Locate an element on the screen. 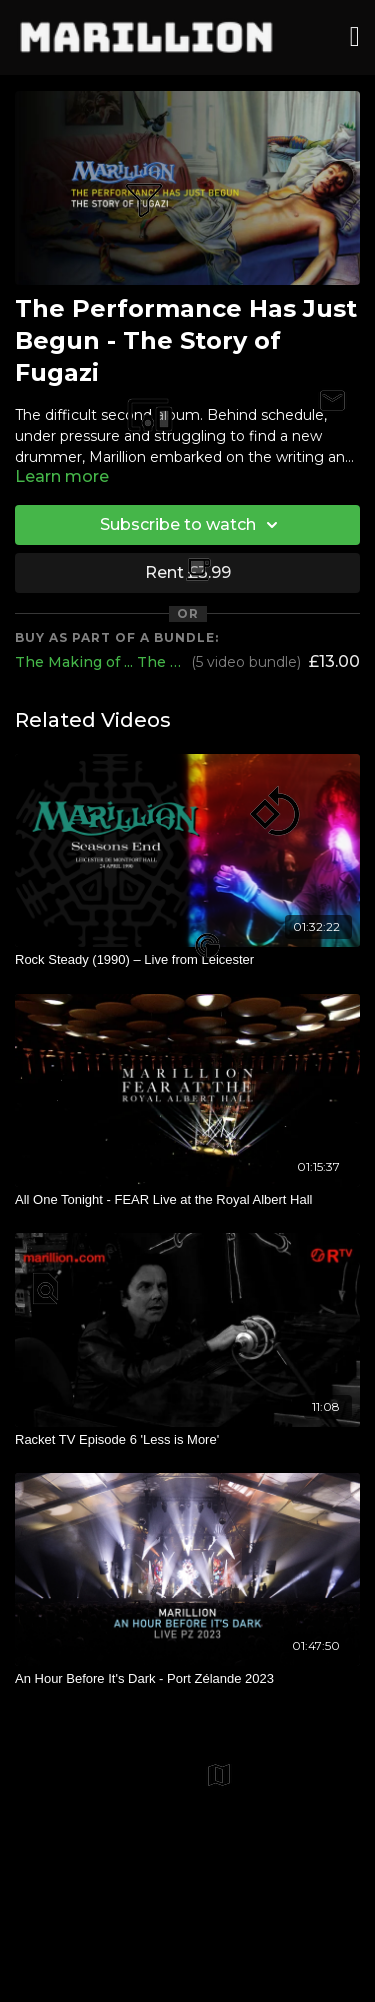 Image resolution: width=375 pixels, height=2002 pixels. access your email inbox is located at coordinates (332, 400).